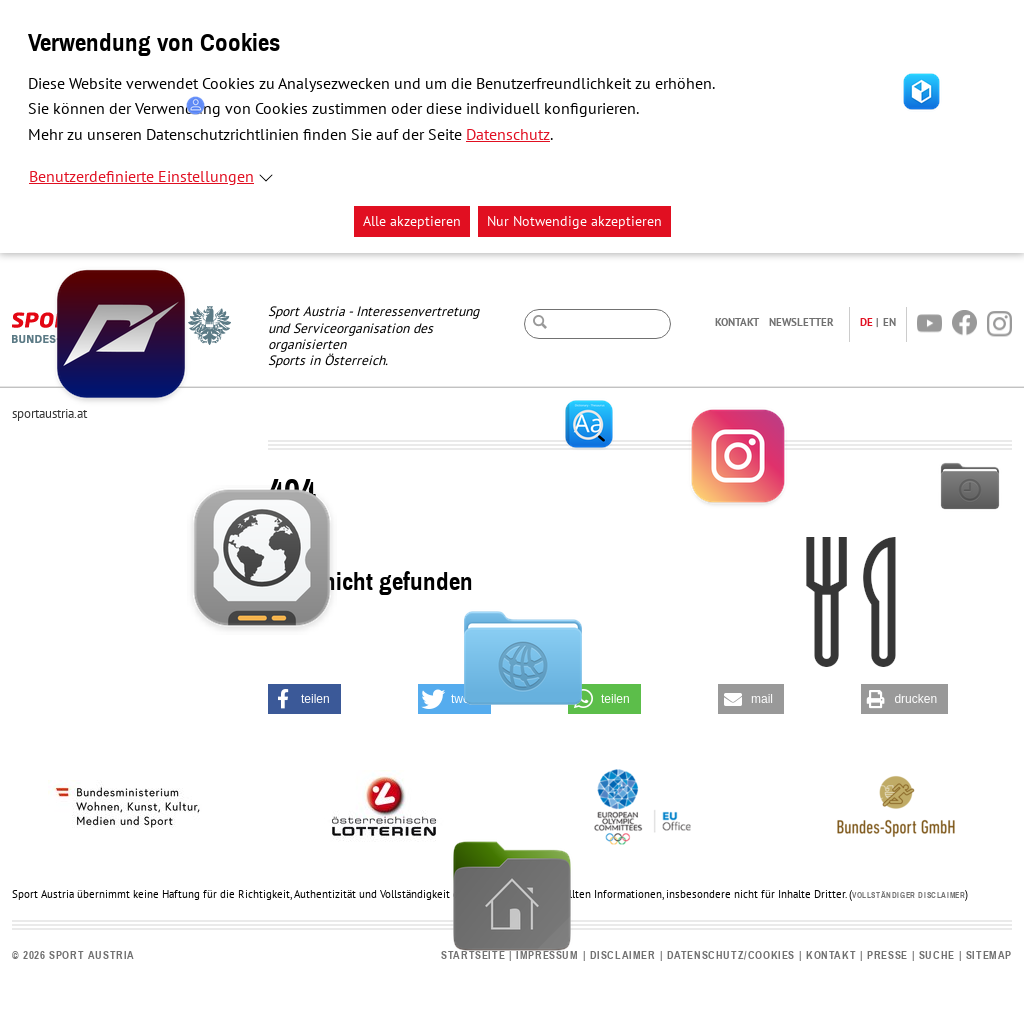 This screenshot has width=1024, height=1013. I want to click on access your home folder, so click(512, 896).